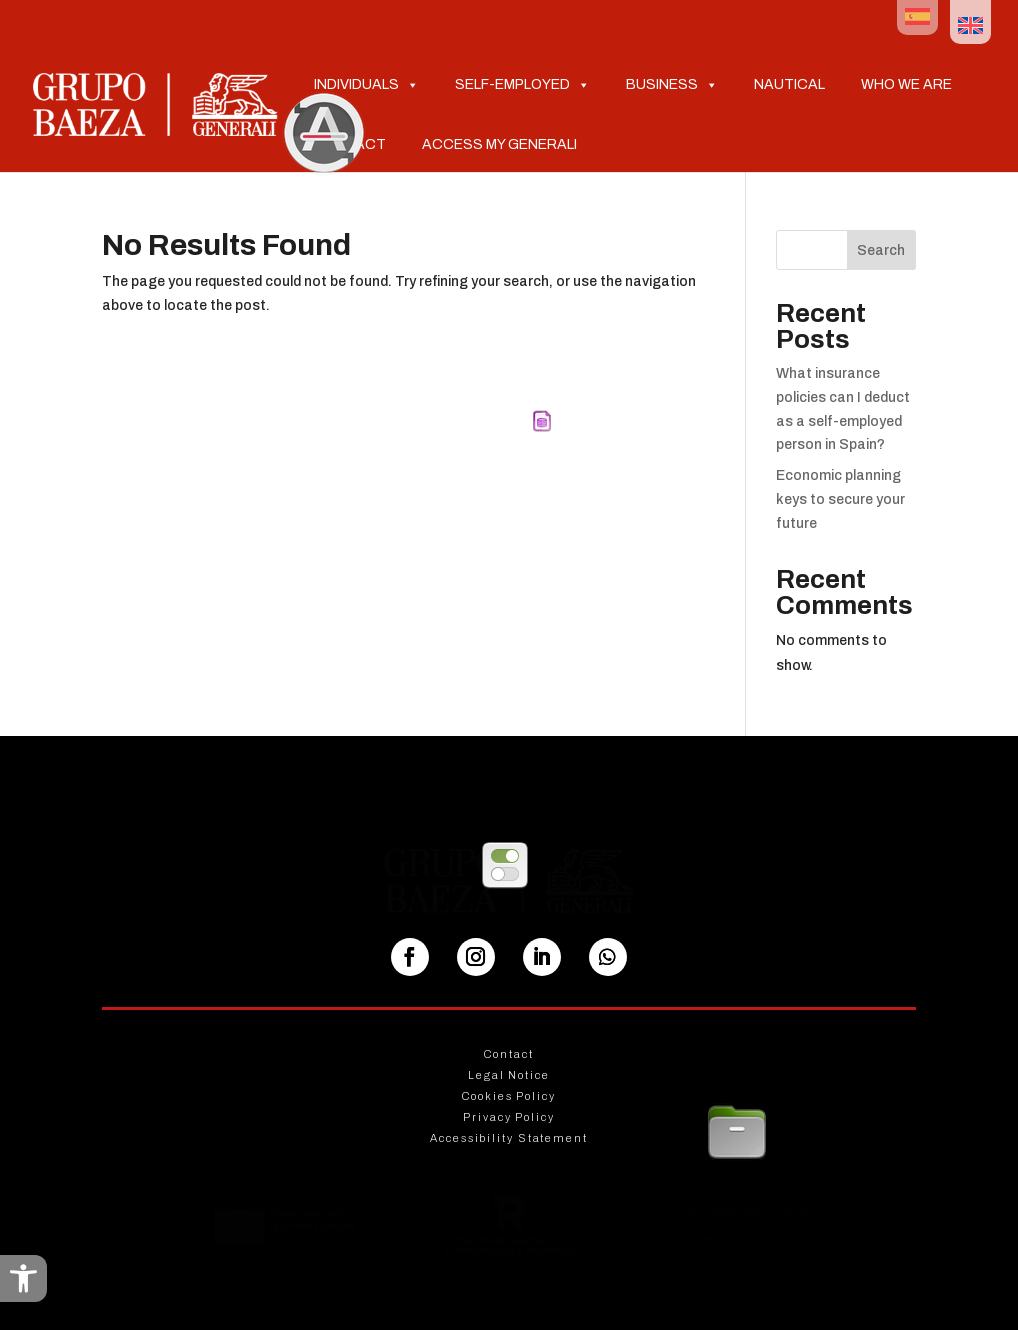 This screenshot has width=1018, height=1330. Describe the element at coordinates (542, 421) in the screenshot. I see `libreoffice base database file` at that location.